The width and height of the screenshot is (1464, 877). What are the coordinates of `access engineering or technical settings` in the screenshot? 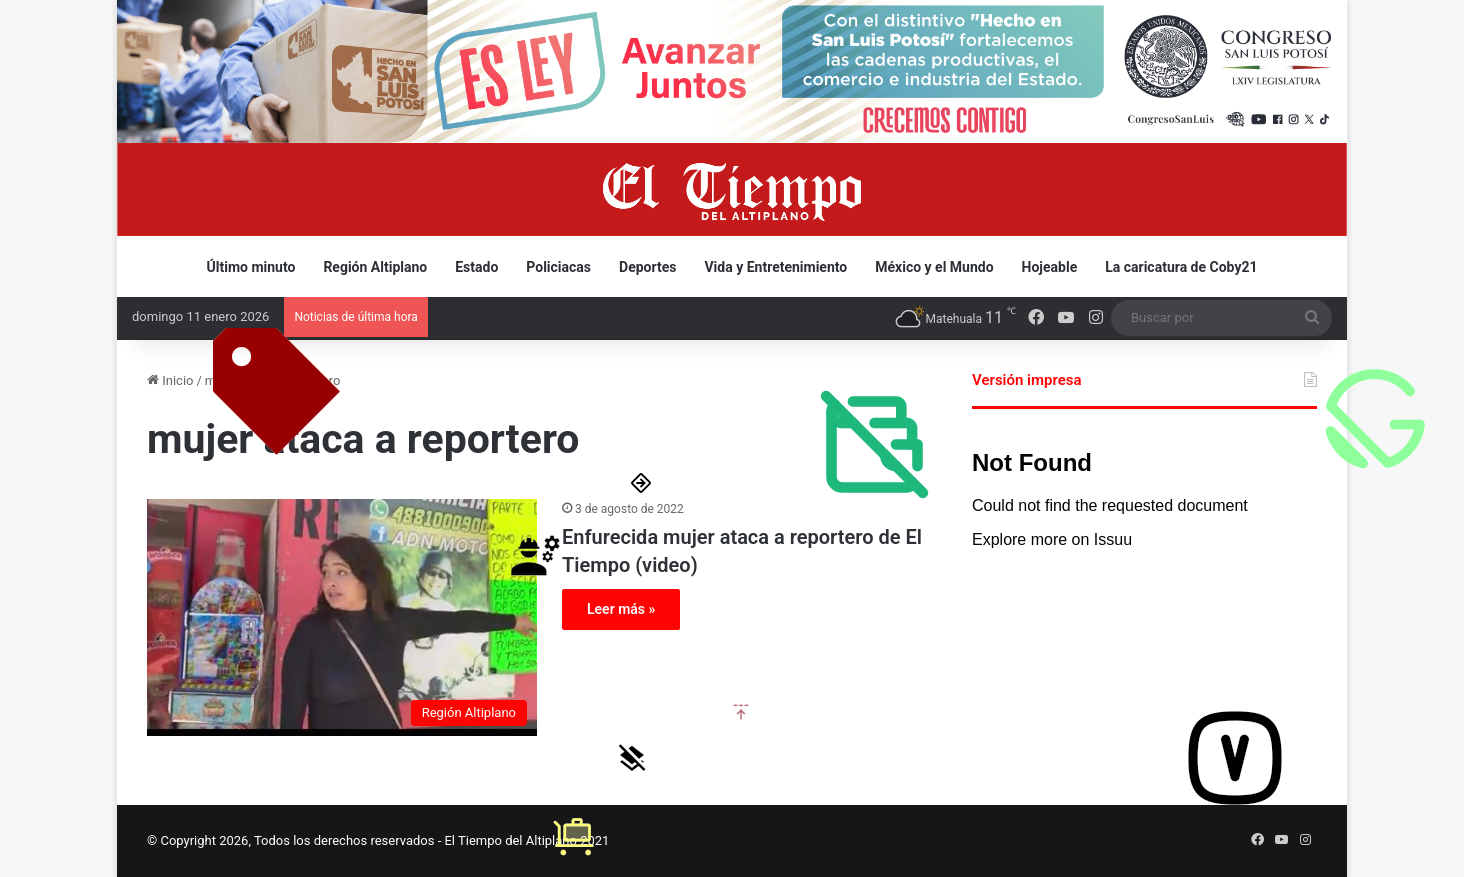 It's located at (535, 555).